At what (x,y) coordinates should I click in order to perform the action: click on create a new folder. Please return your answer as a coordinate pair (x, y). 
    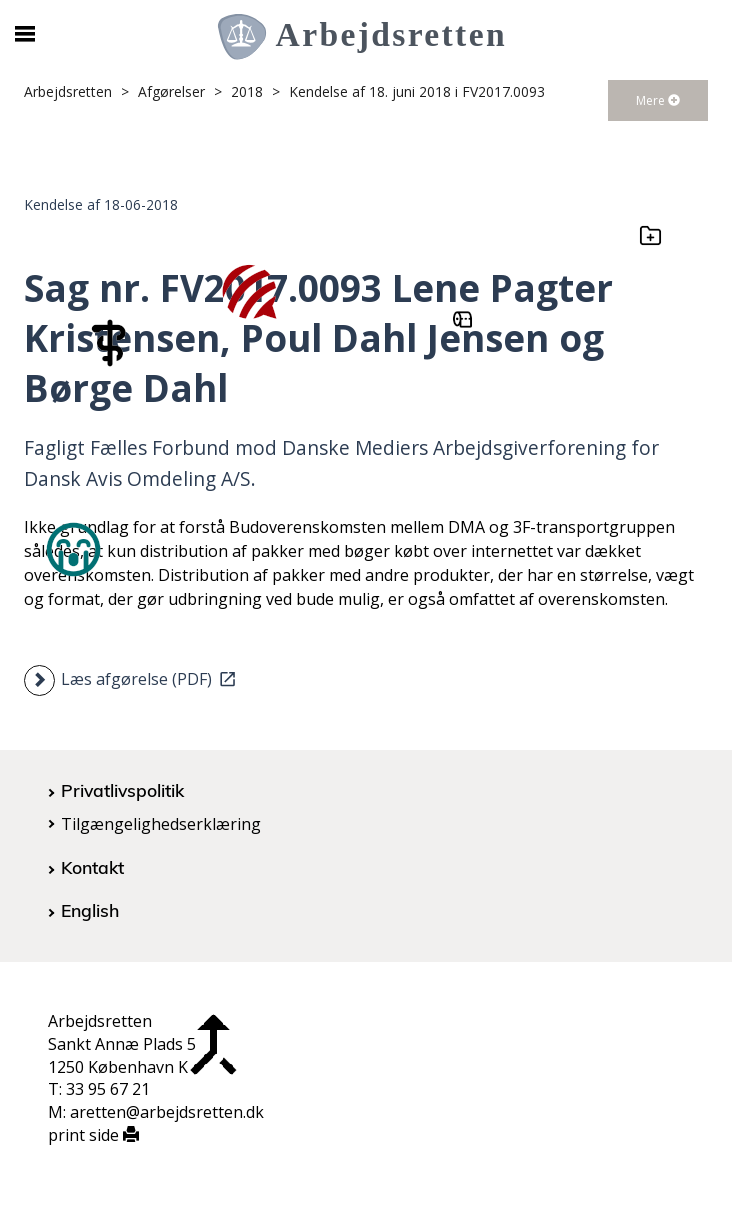
    Looking at the image, I should click on (650, 235).